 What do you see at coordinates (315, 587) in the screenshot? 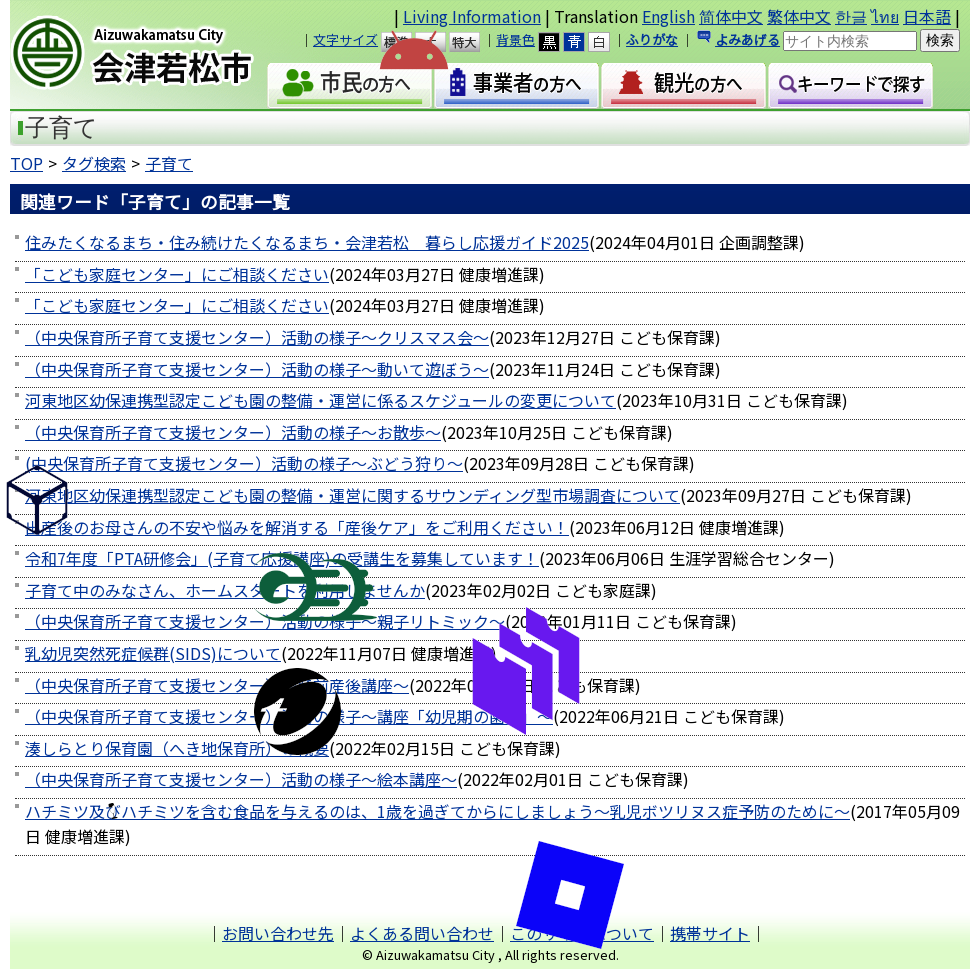
I see `gatling load testing tool logo` at bounding box center [315, 587].